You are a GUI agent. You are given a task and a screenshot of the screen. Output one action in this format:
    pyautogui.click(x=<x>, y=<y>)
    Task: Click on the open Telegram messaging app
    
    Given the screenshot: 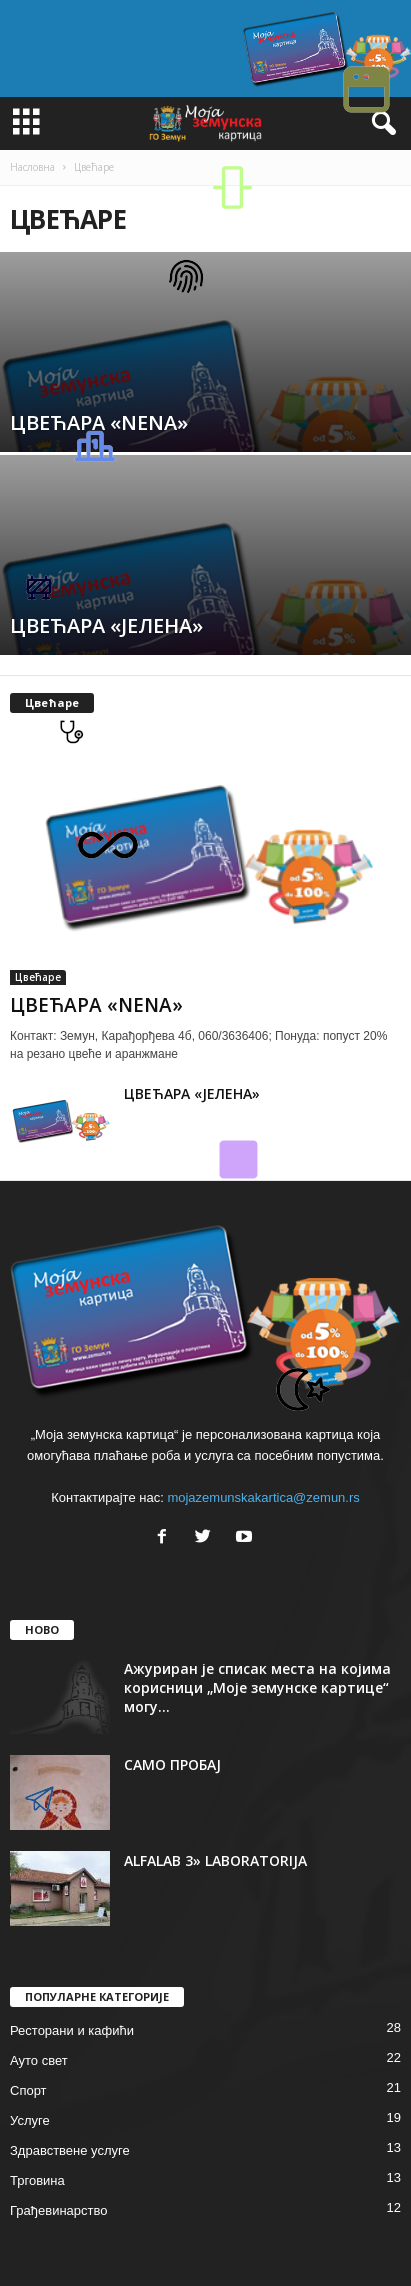 What is the action you would take?
    pyautogui.click(x=40, y=1799)
    